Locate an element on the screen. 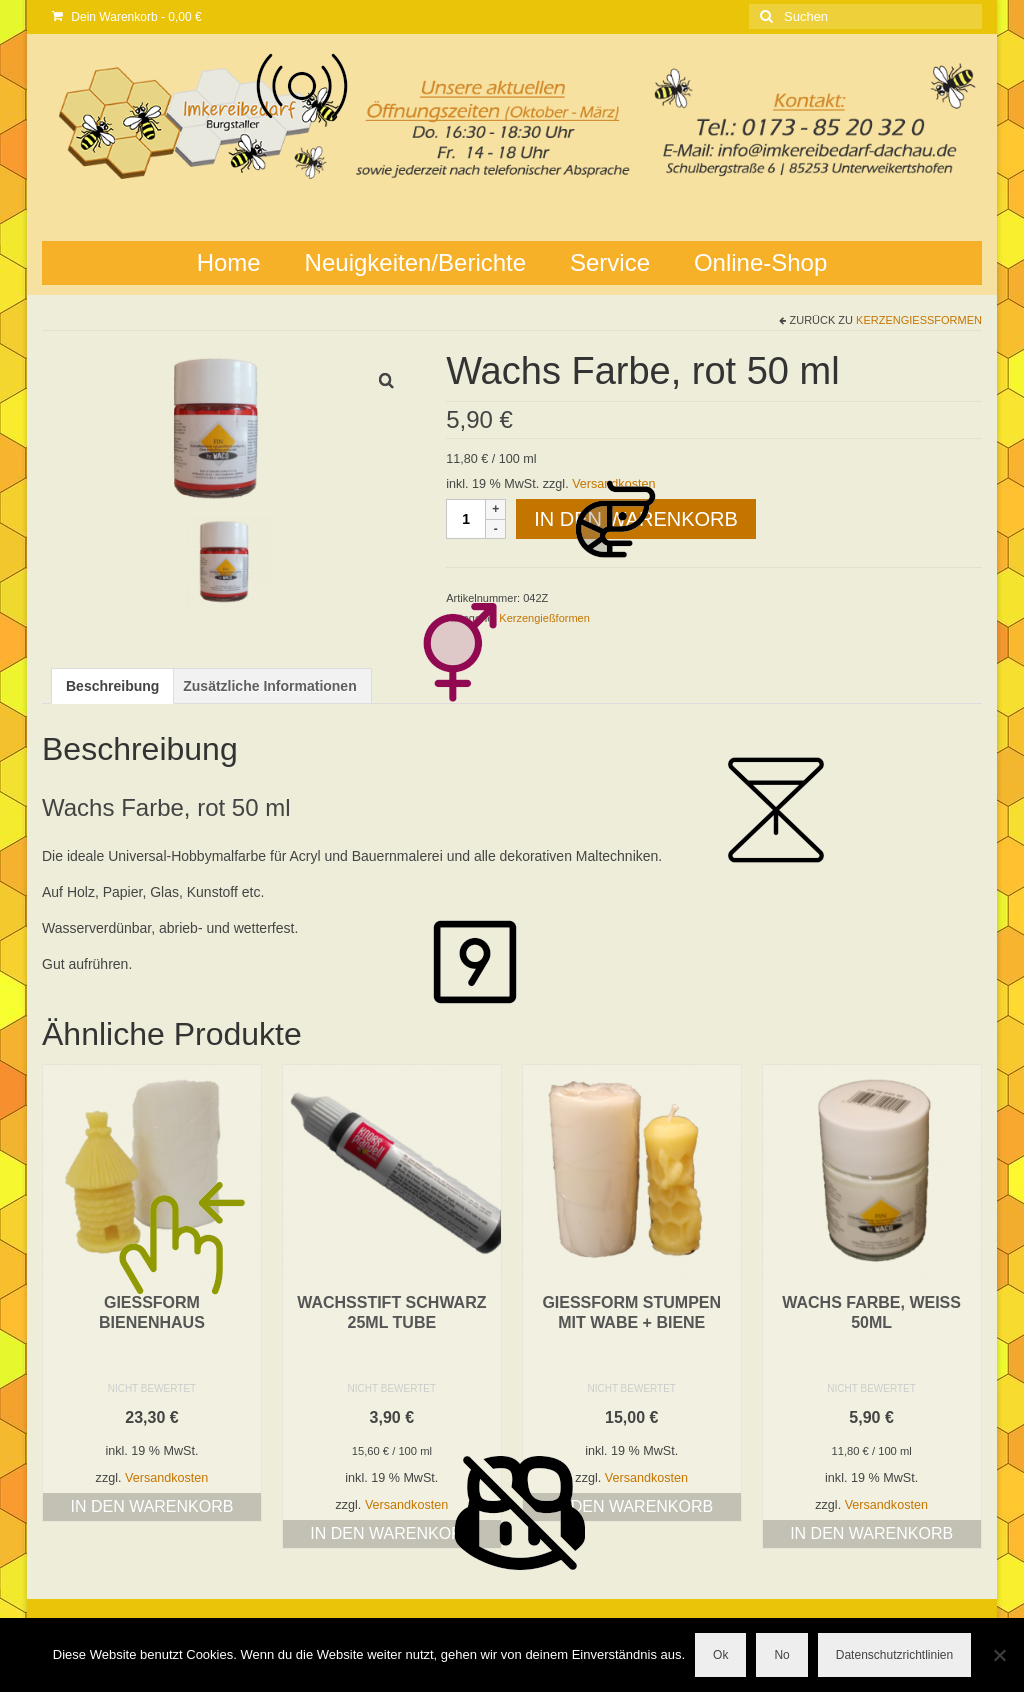  indicates intersex gender identity is located at coordinates (456, 650).